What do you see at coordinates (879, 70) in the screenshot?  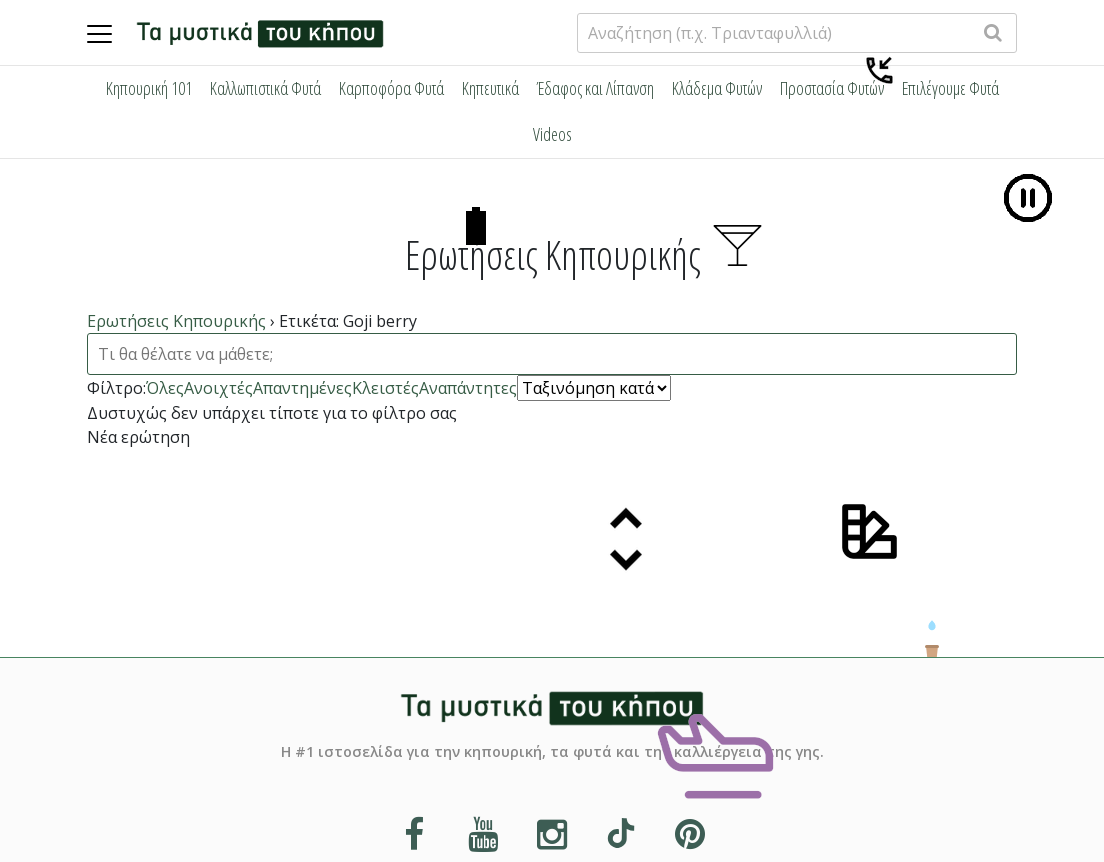 I see `indicates an incoming call or callback request` at bounding box center [879, 70].